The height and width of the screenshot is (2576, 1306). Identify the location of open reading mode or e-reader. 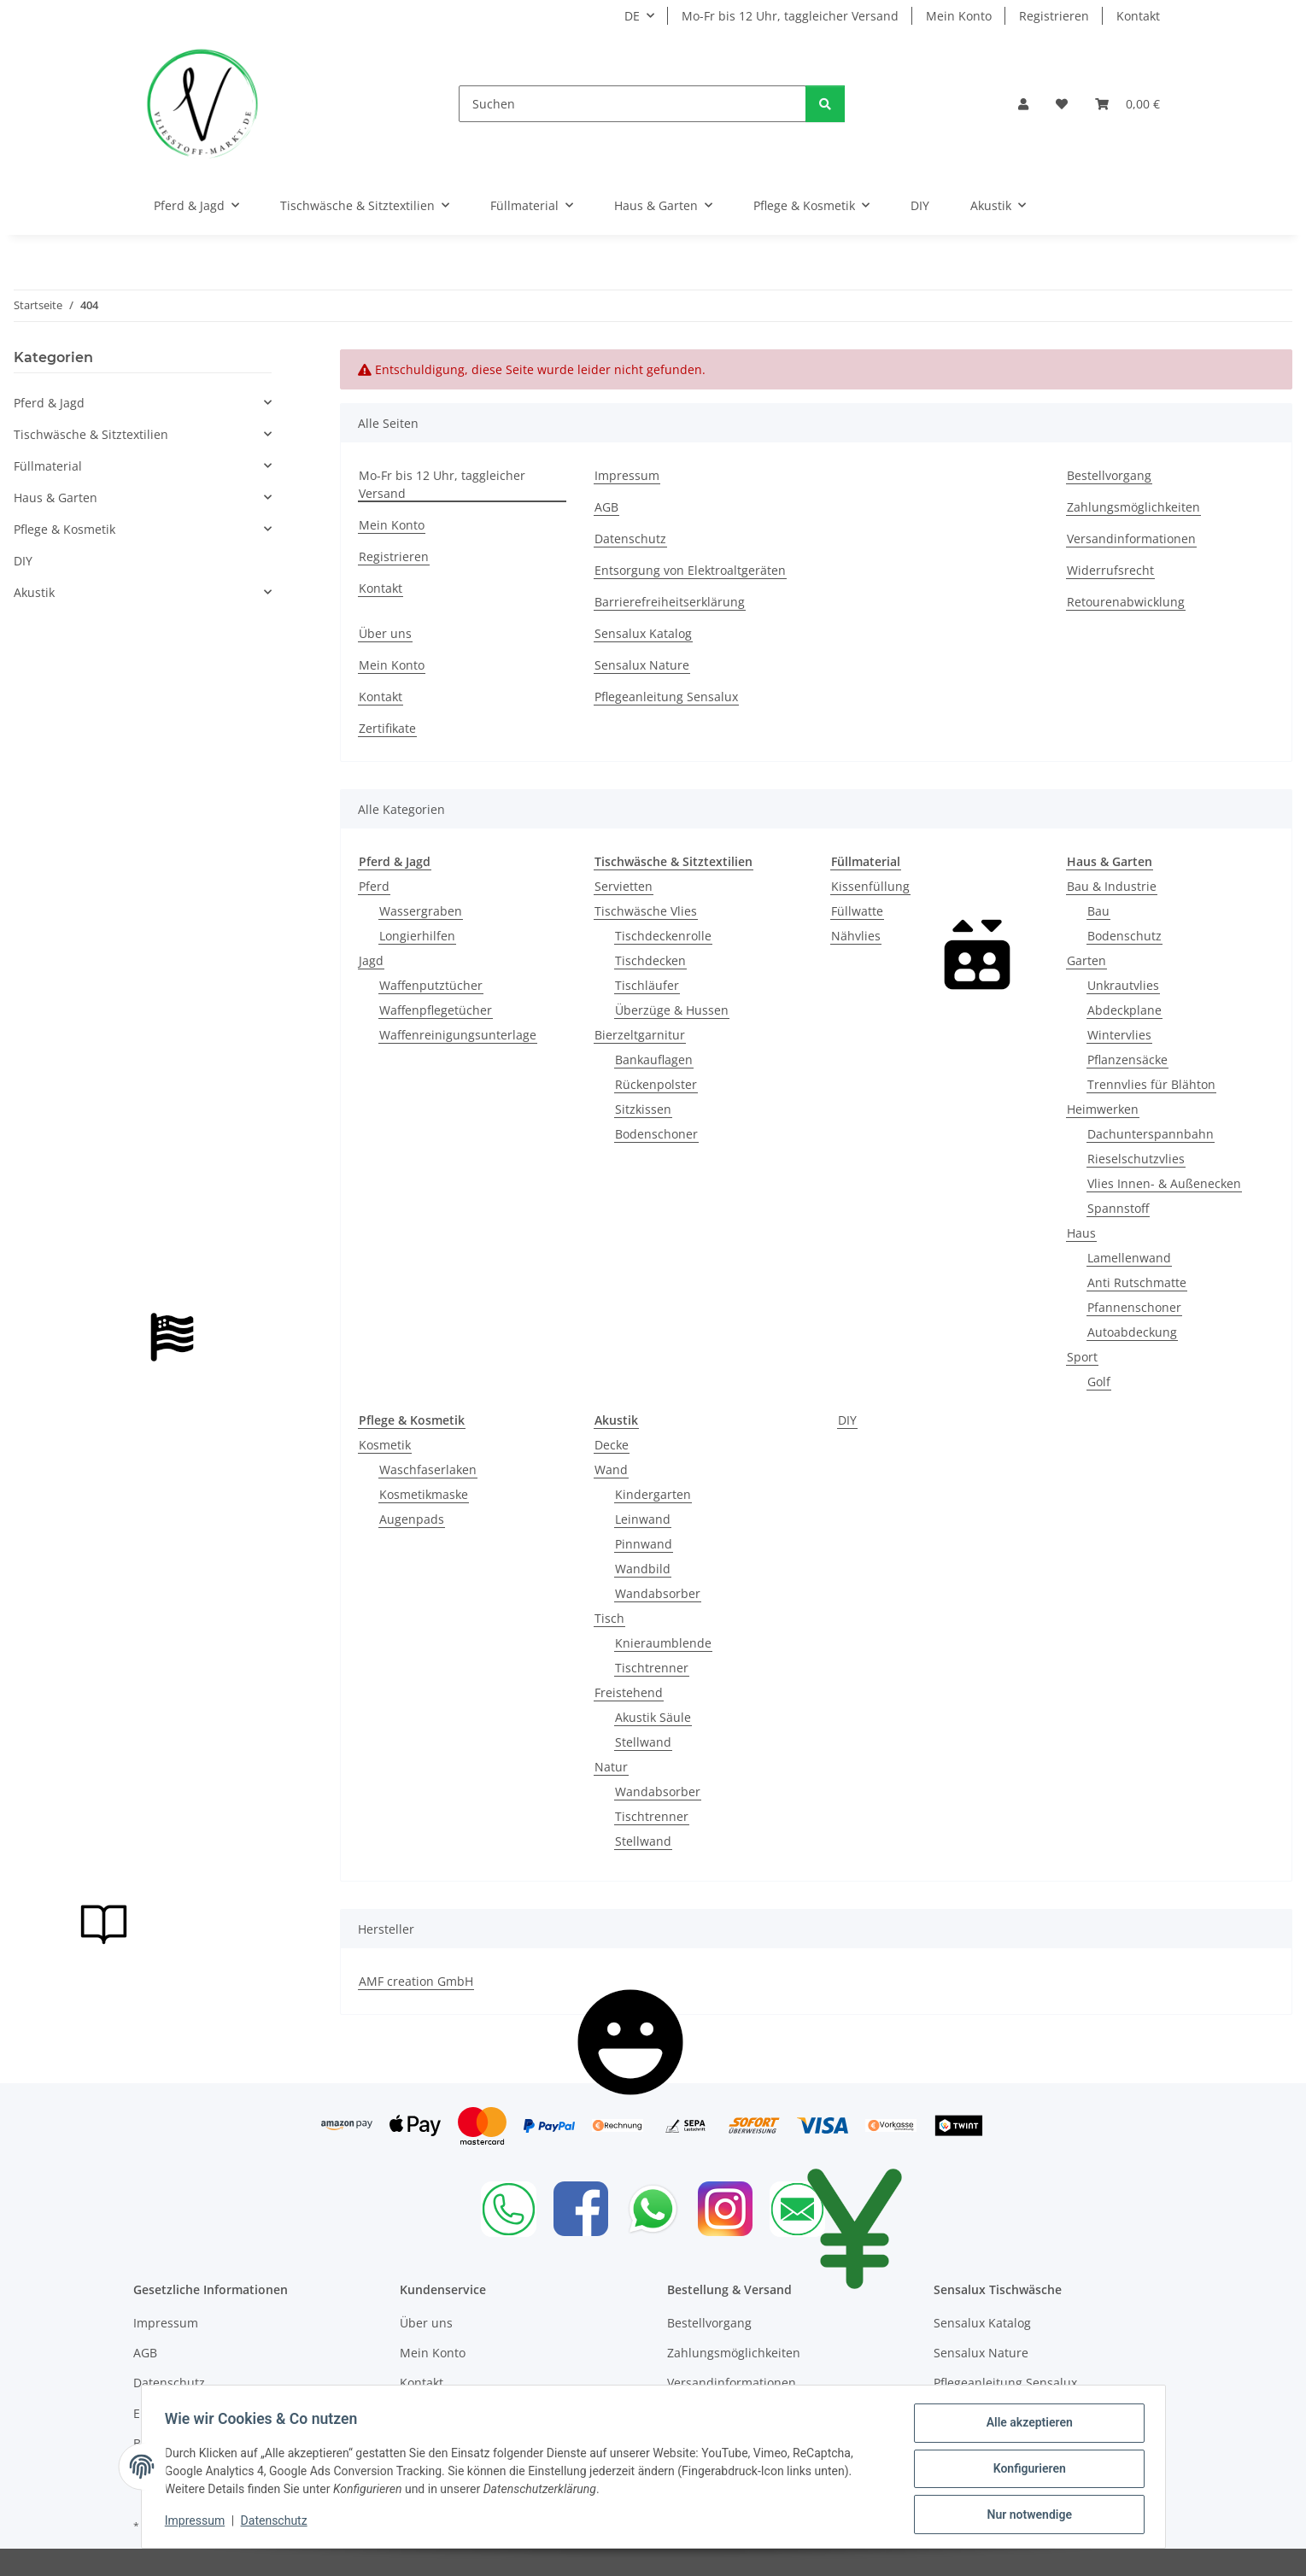
(103, 1921).